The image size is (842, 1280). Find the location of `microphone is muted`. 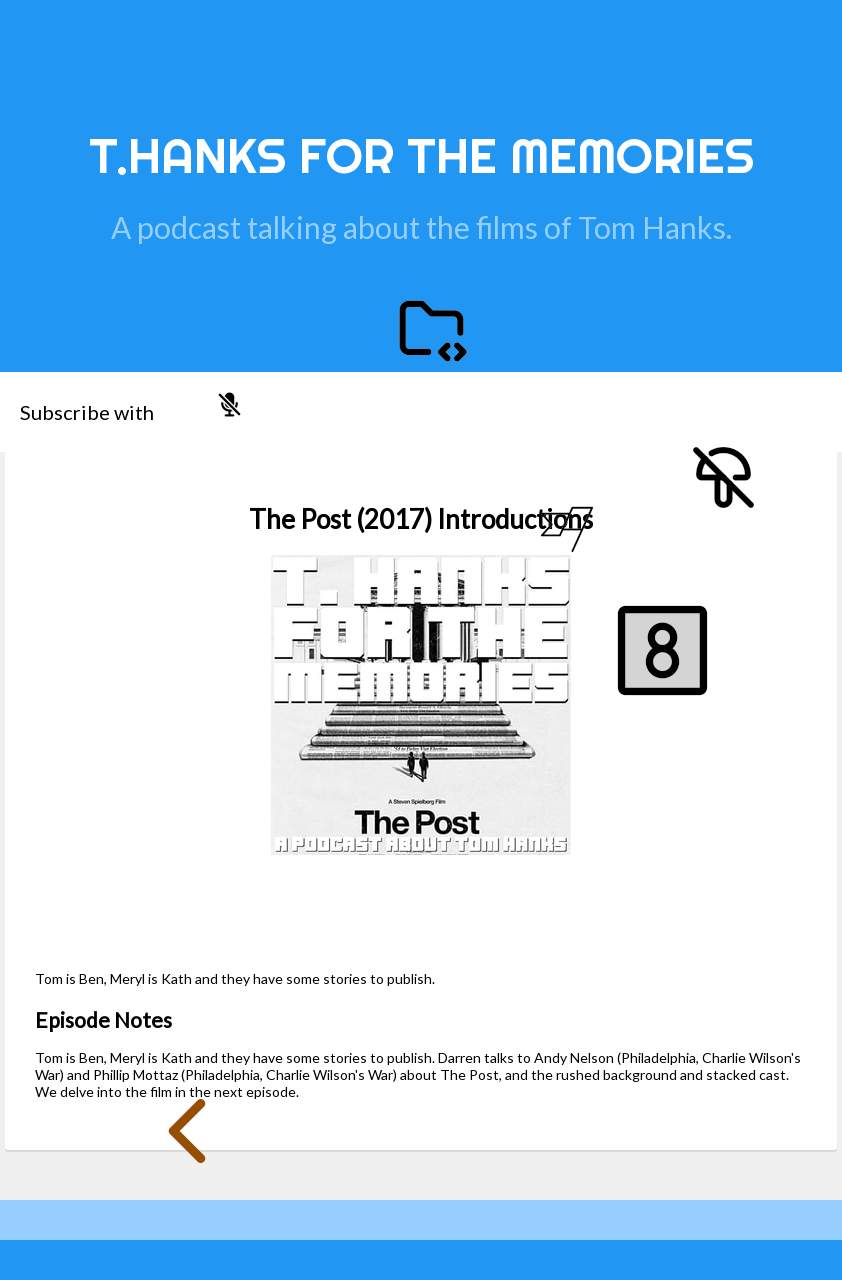

microphone is muted is located at coordinates (229, 404).